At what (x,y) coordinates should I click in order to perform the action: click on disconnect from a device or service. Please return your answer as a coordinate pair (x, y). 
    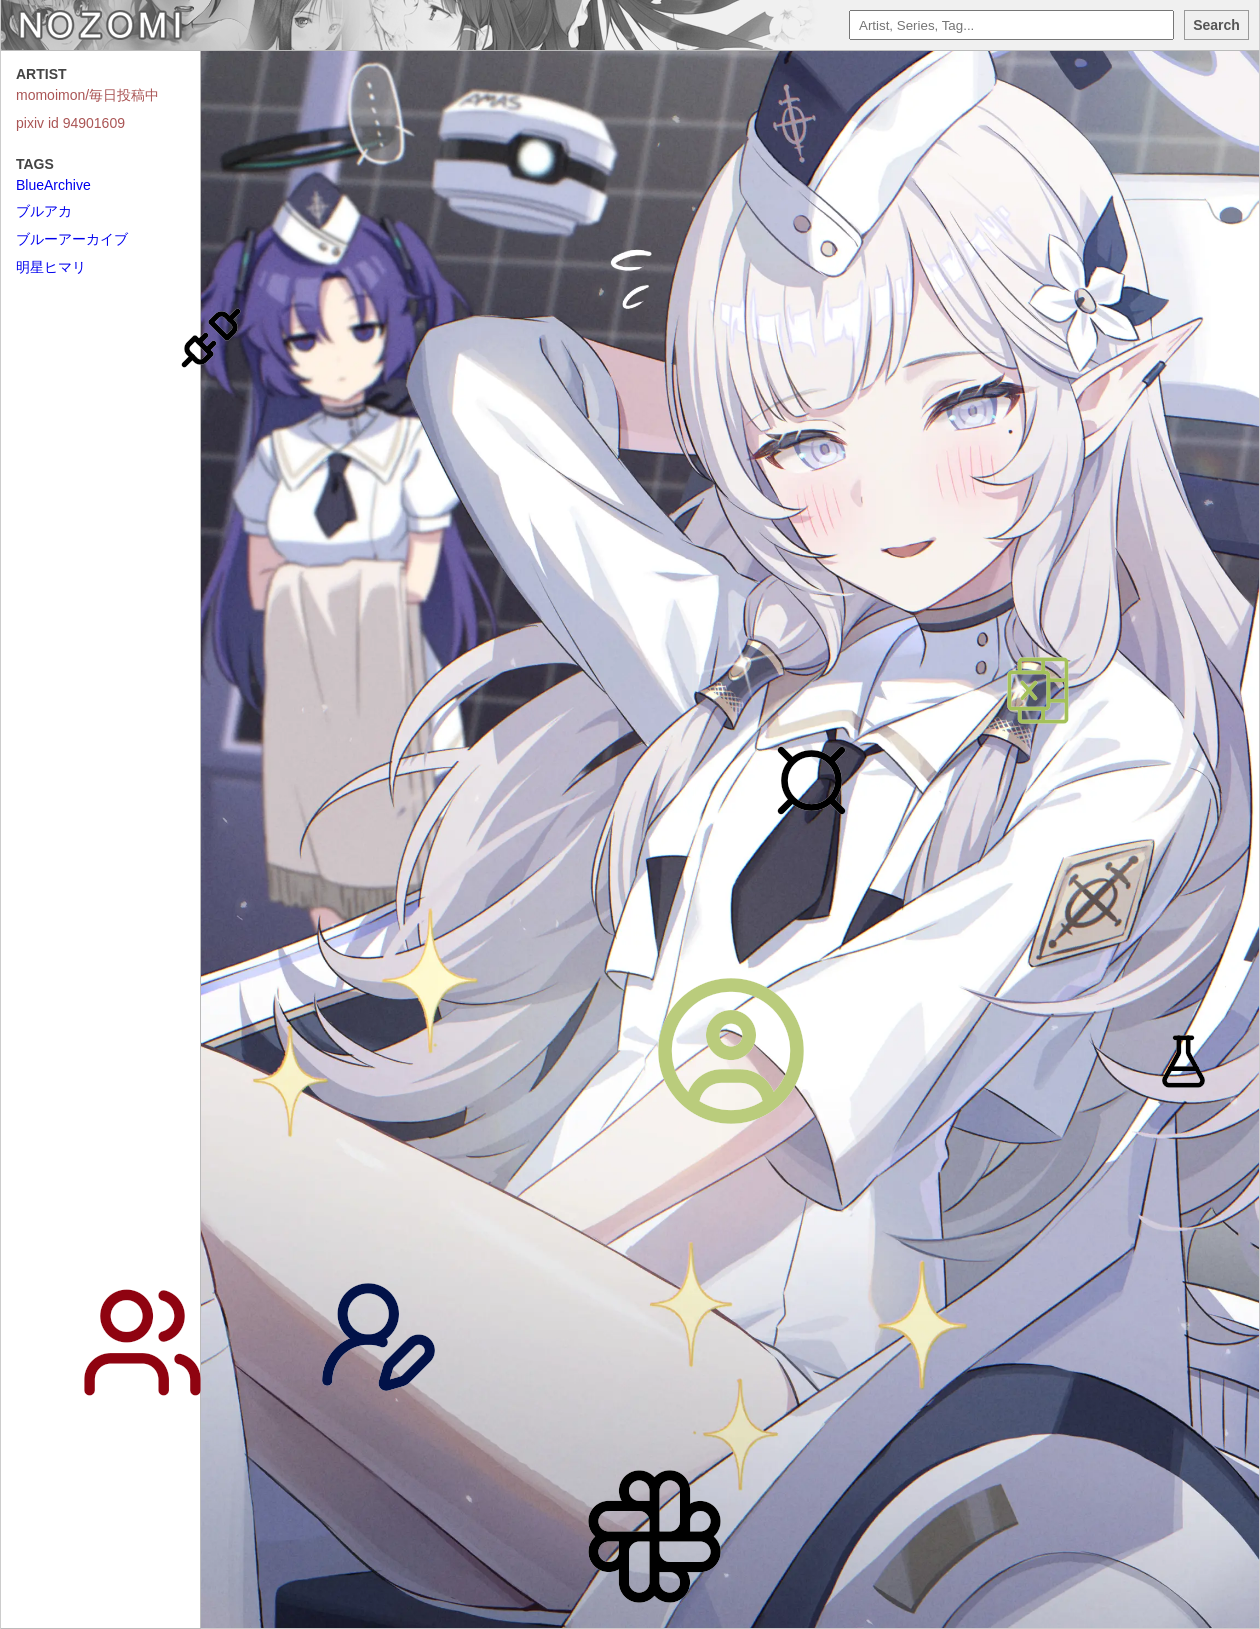
    Looking at the image, I should click on (211, 338).